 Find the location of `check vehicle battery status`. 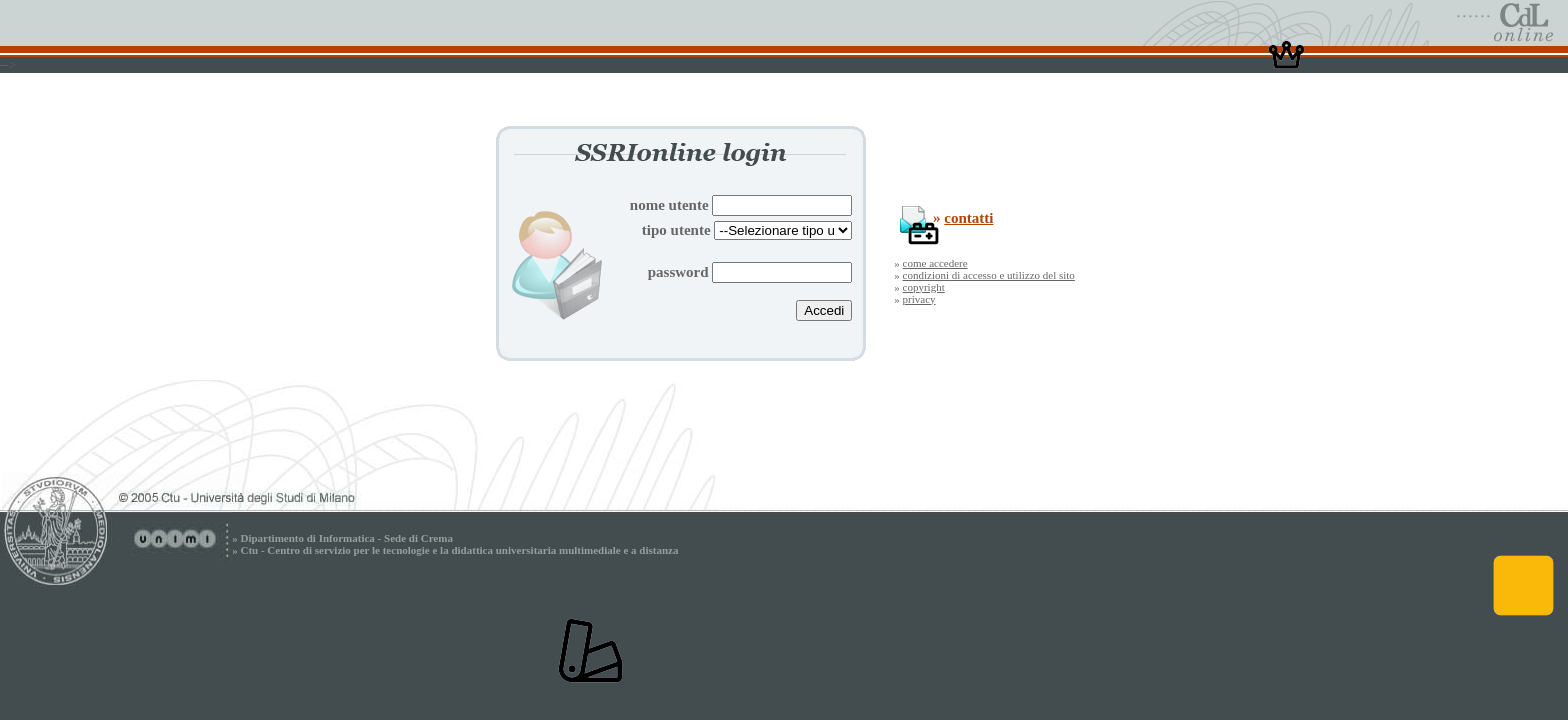

check vehicle battery status is located at coordinates (923, 234).